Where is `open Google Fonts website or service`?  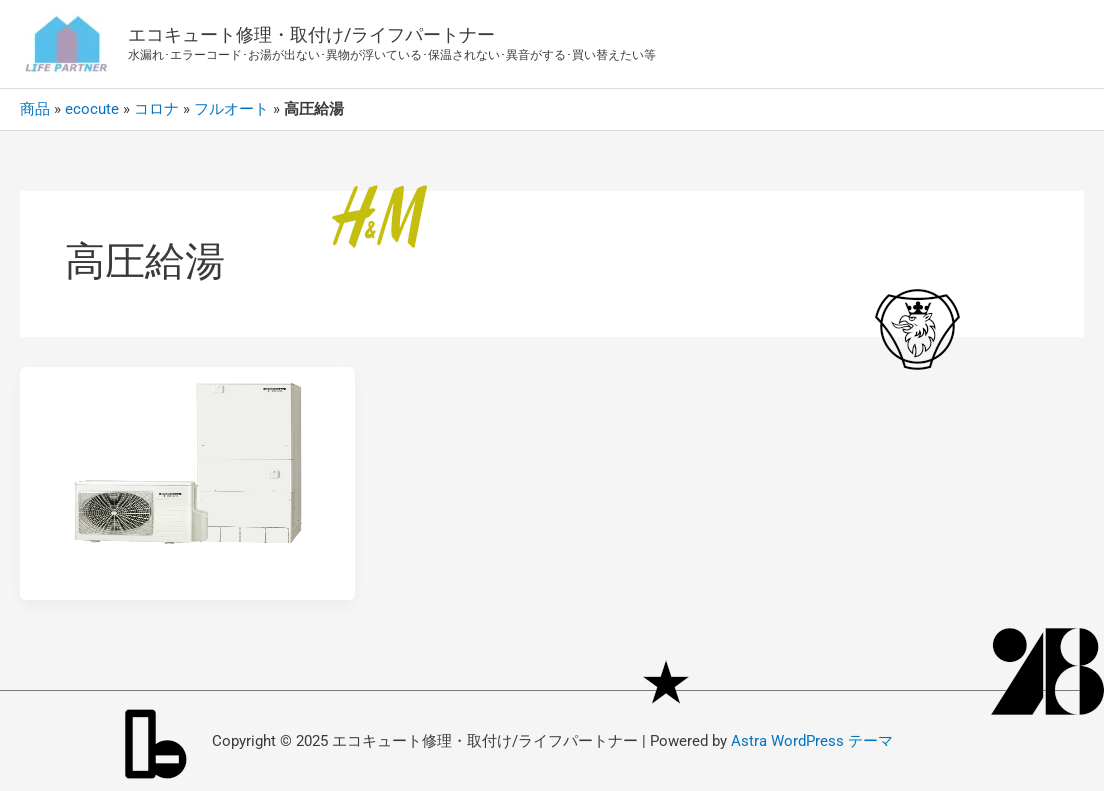
open Google Fonts website or service is located at coordinates (1047, 671).